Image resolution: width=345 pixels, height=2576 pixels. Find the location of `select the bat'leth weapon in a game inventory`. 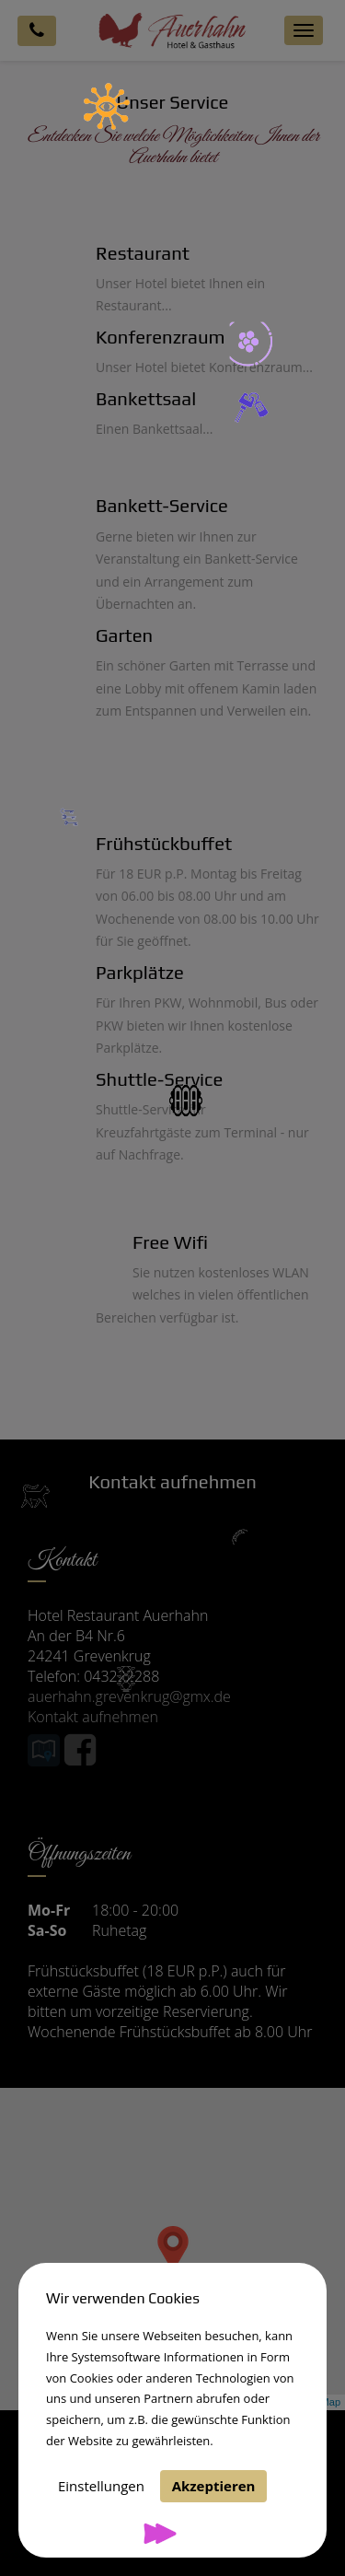

select the bat'leth weapon in a game inventory is located at coordinates (240, 1537).